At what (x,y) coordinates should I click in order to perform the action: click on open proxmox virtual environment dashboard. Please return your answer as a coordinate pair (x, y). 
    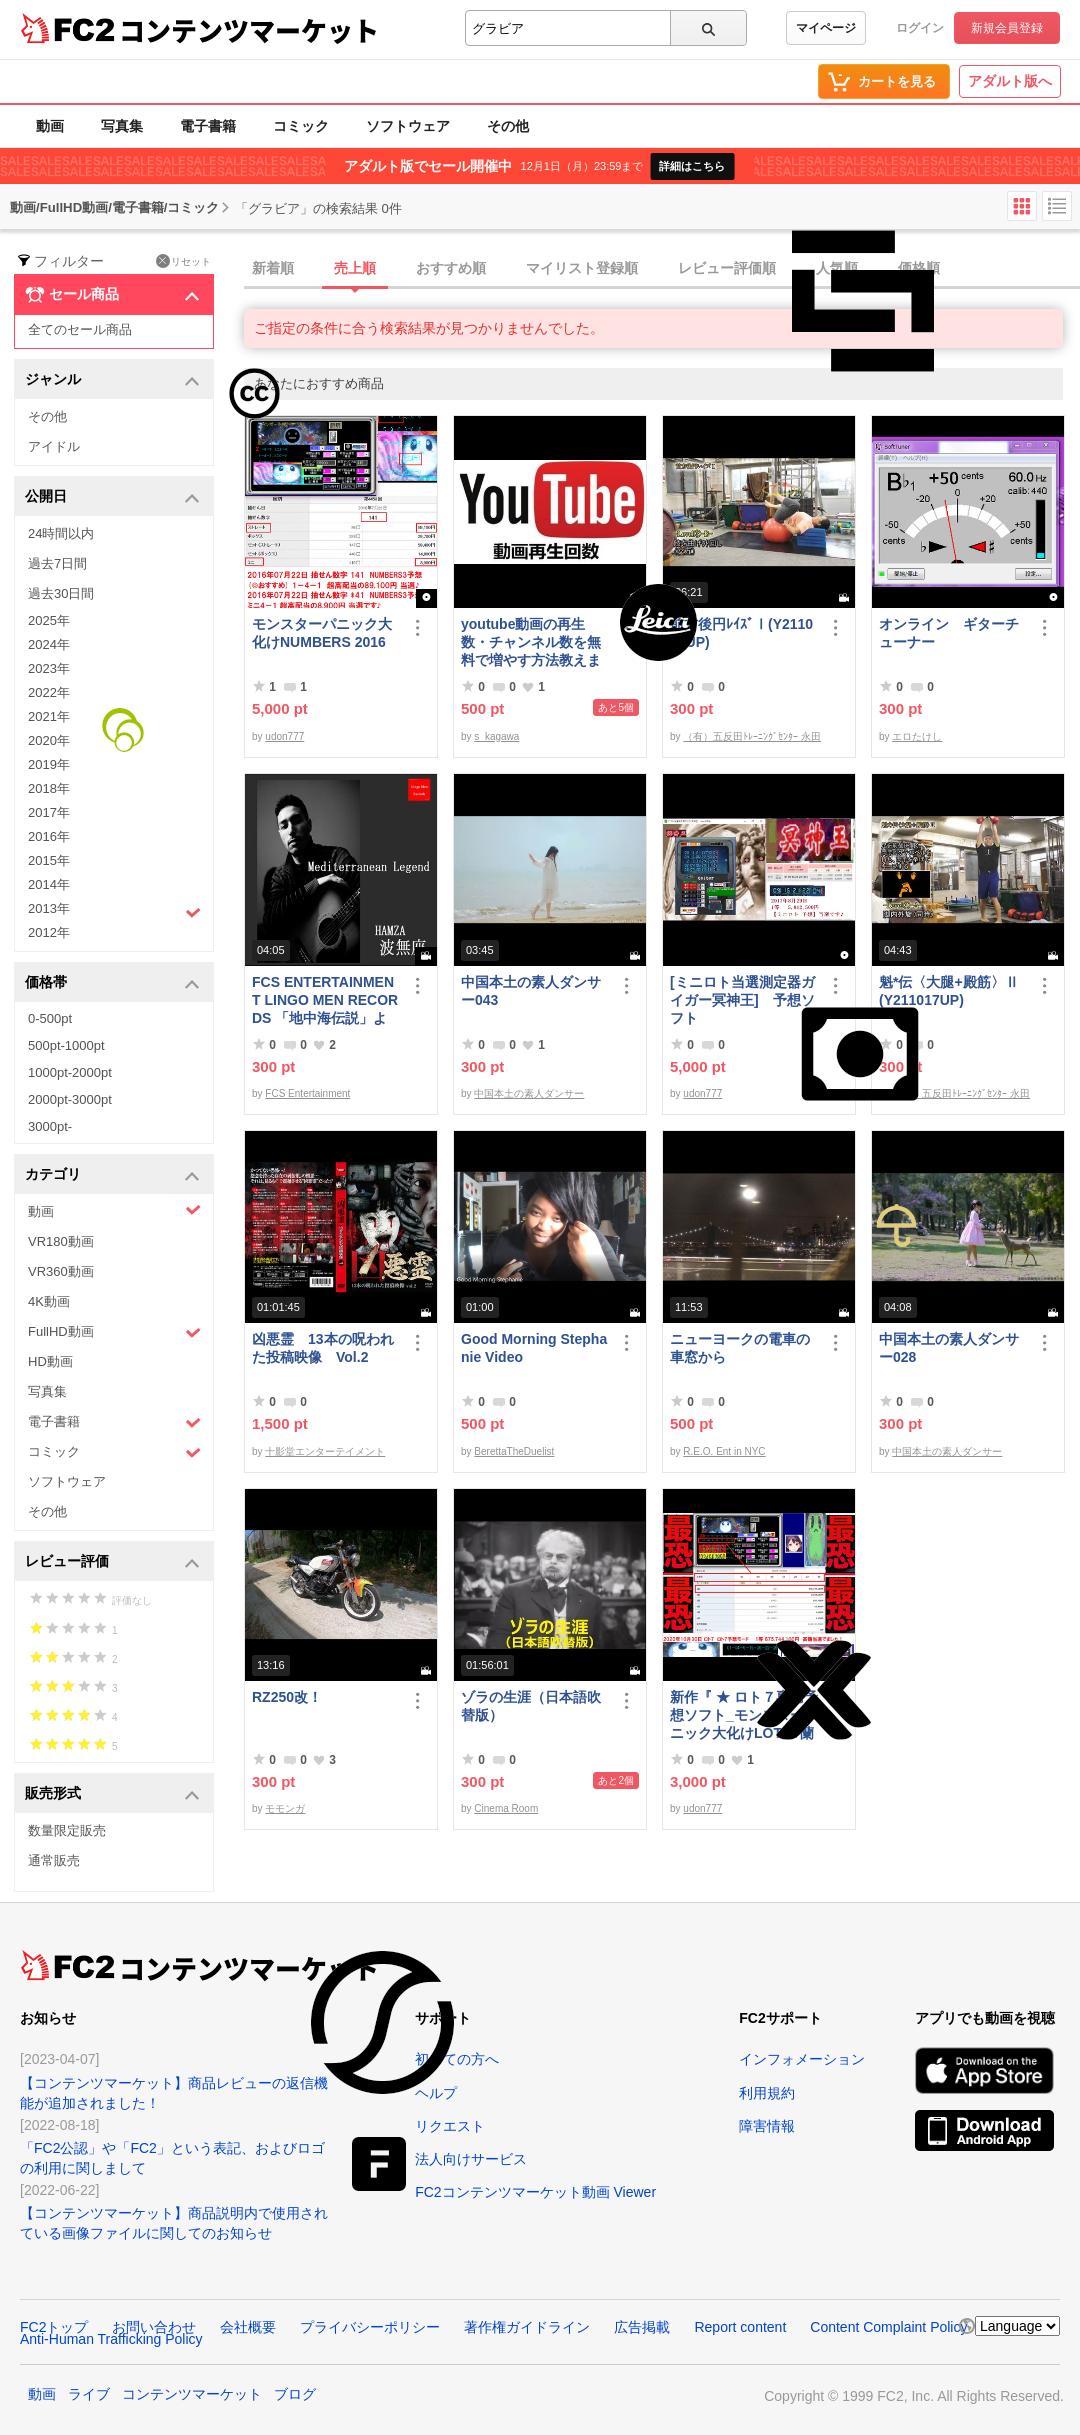
    Looking at the image, I should click on (814, 1690).